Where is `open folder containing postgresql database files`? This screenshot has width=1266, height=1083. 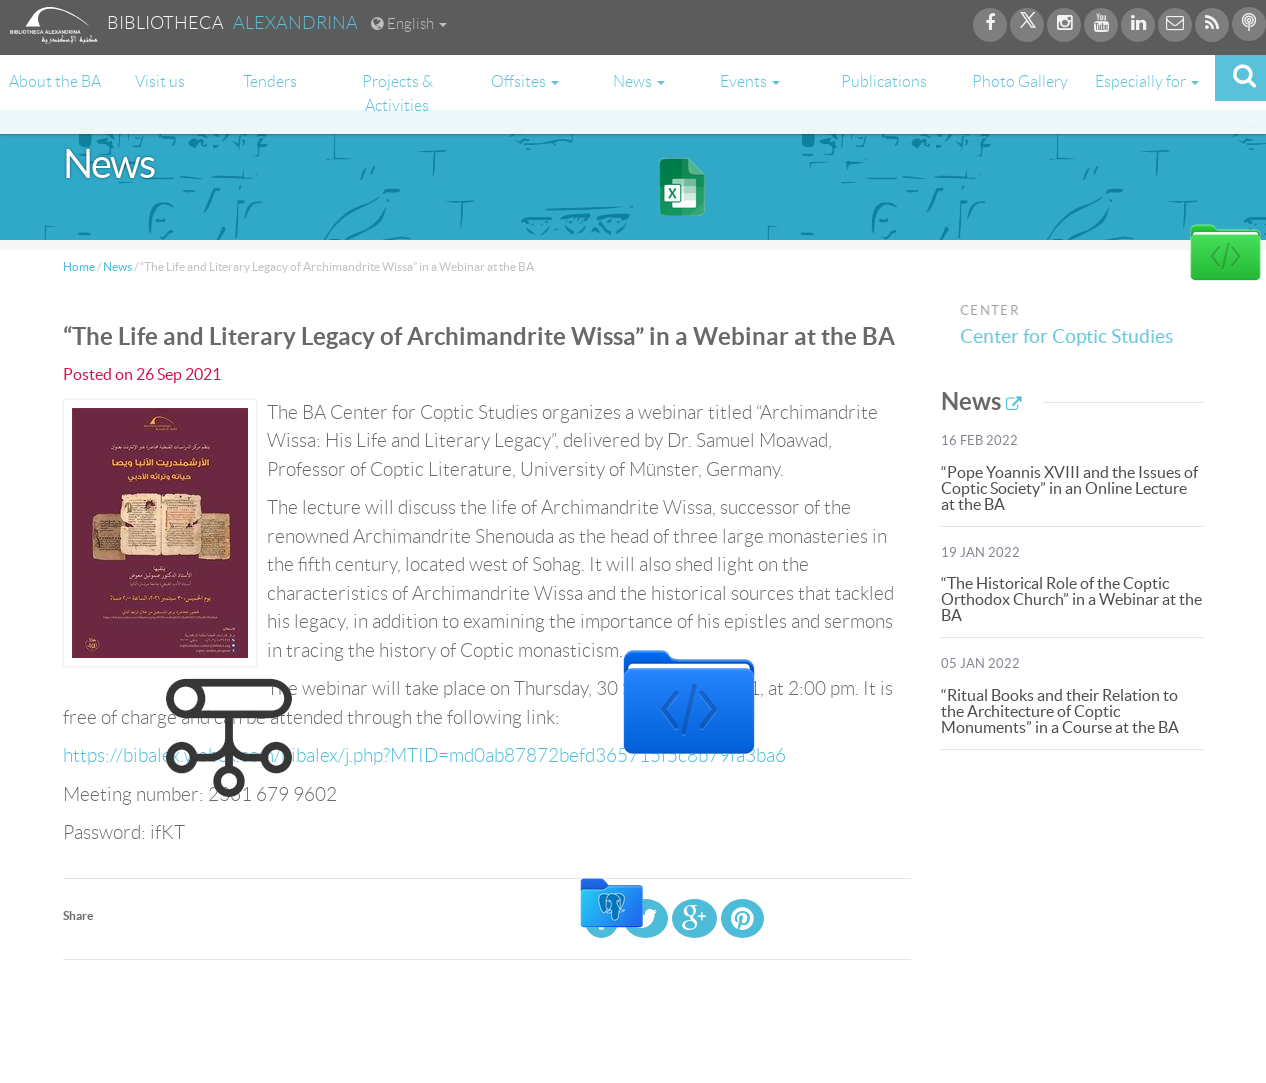
open folder containing postgresql database files is located at coordinates (611, 904).